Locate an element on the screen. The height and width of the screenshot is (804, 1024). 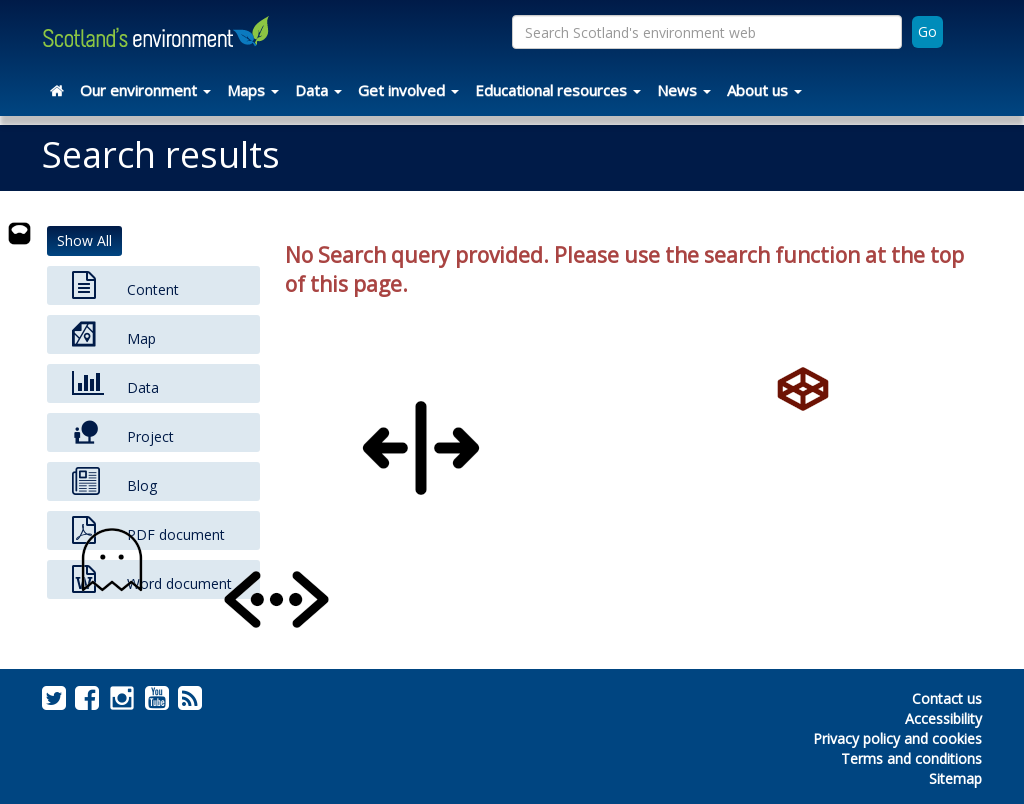
code is currently processing or compiling is located at coordinates (276, 599).